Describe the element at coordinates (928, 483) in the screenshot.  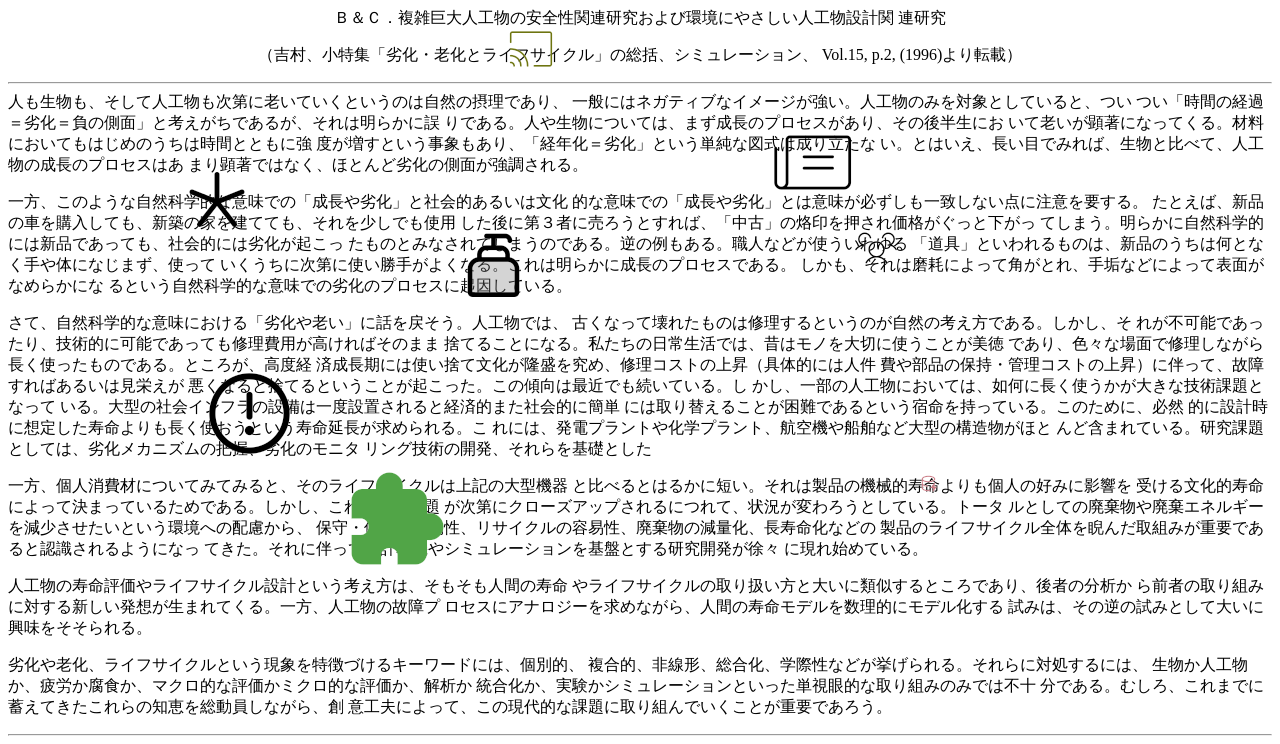
I see `access cached data or storage` at that location.